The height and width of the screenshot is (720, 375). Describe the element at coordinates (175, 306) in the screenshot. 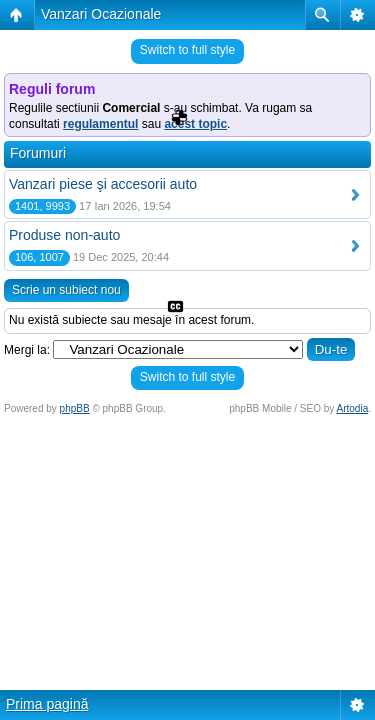

I see `enable closed captions for video content` at that location.